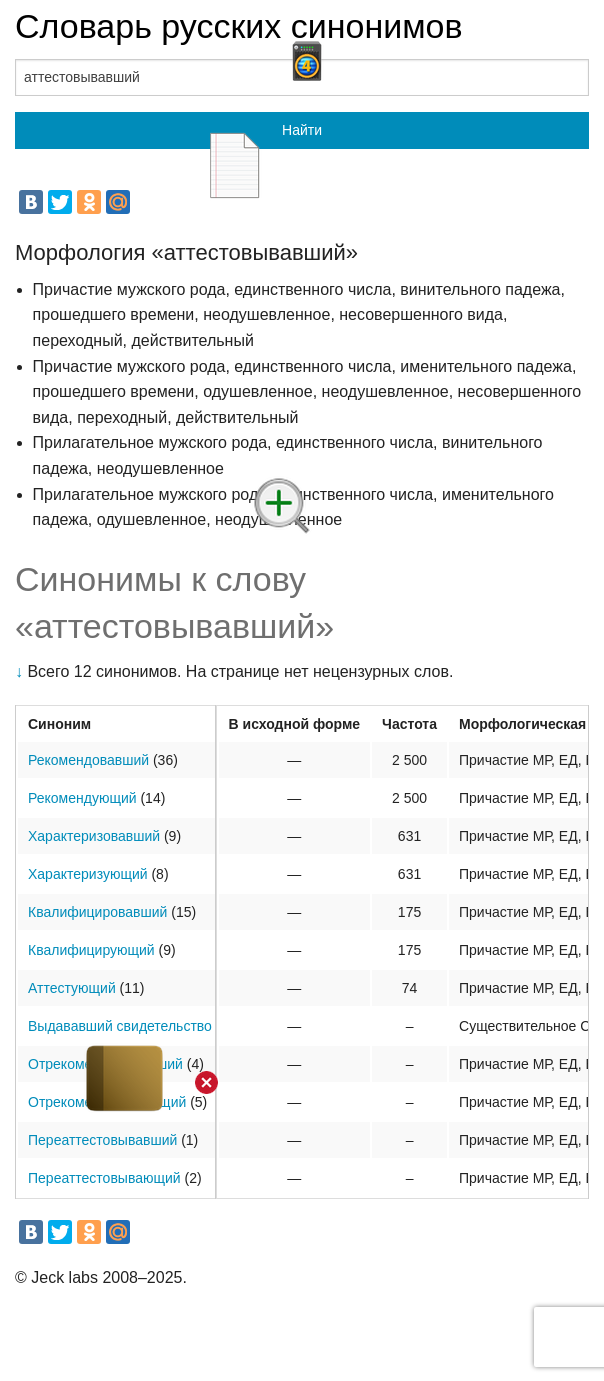 This screenshot has width=604, height=1381. Describe the element at coordinates (234, 165) in the screenshot. I see `open a text document` at that location.